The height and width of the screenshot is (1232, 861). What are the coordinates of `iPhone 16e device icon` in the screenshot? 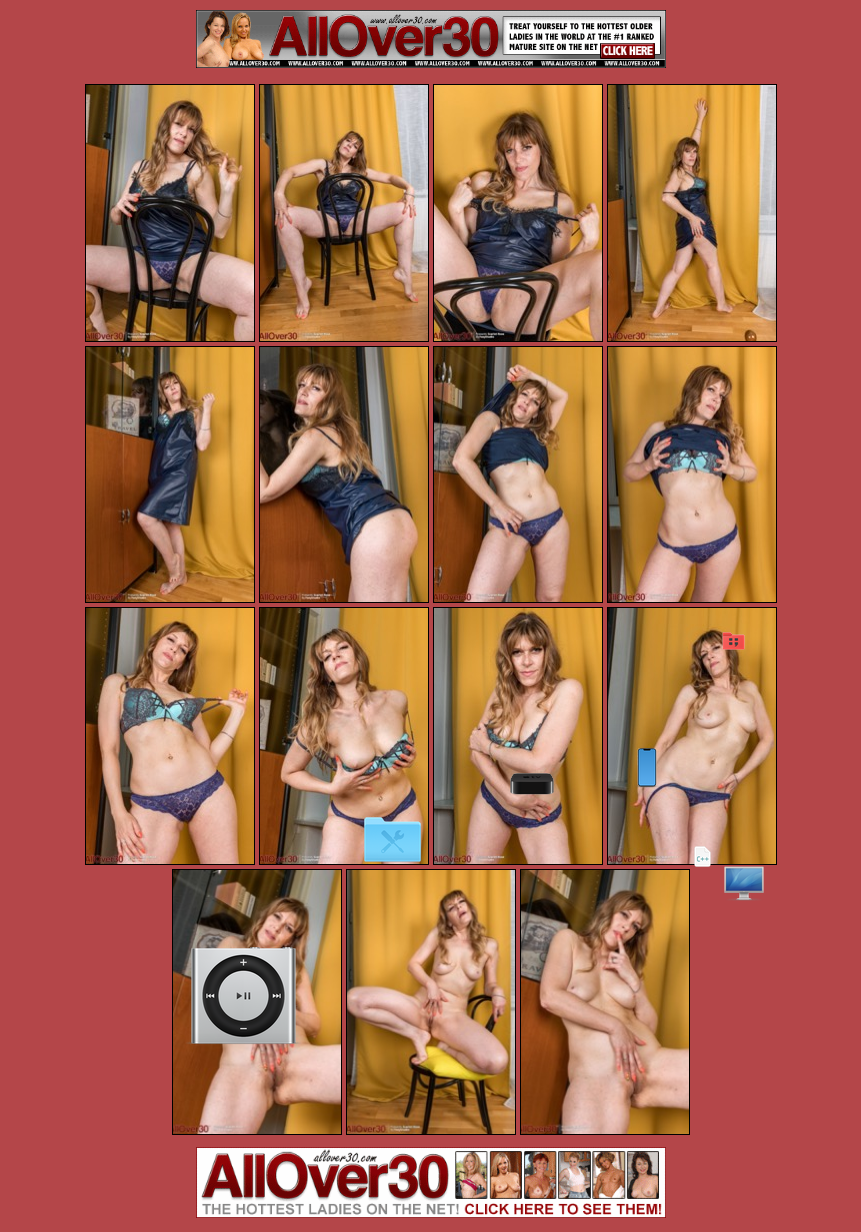 It's located at (647, 768).